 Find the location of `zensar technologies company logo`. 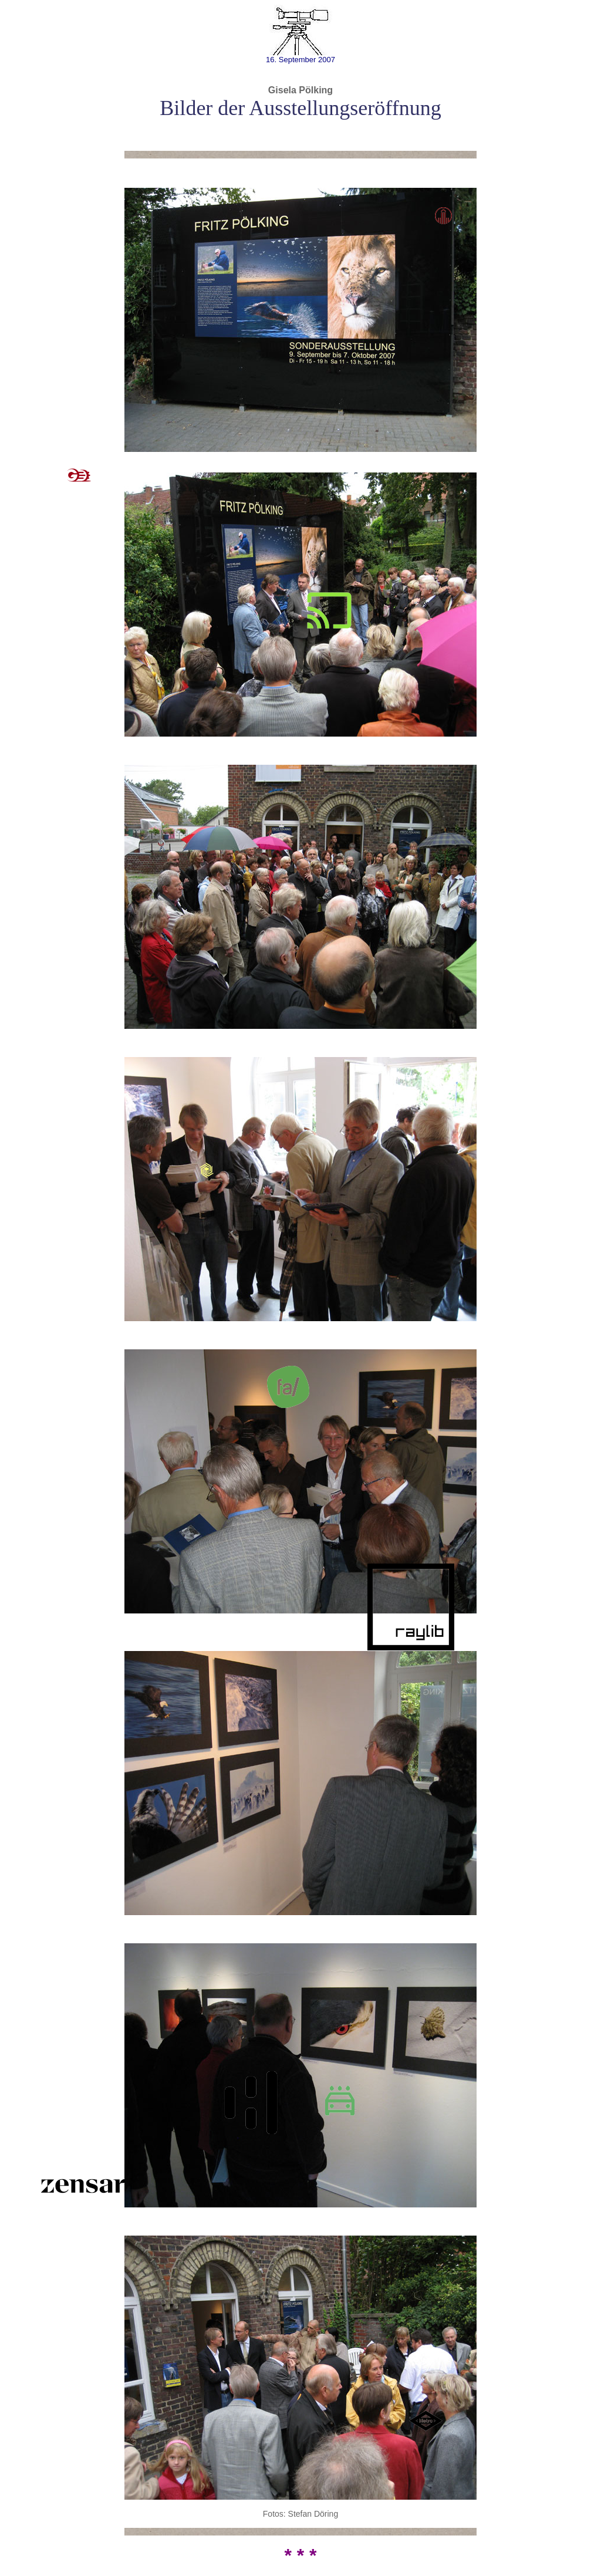

zensar technologies company logo is located at coordinates (83, 2186).